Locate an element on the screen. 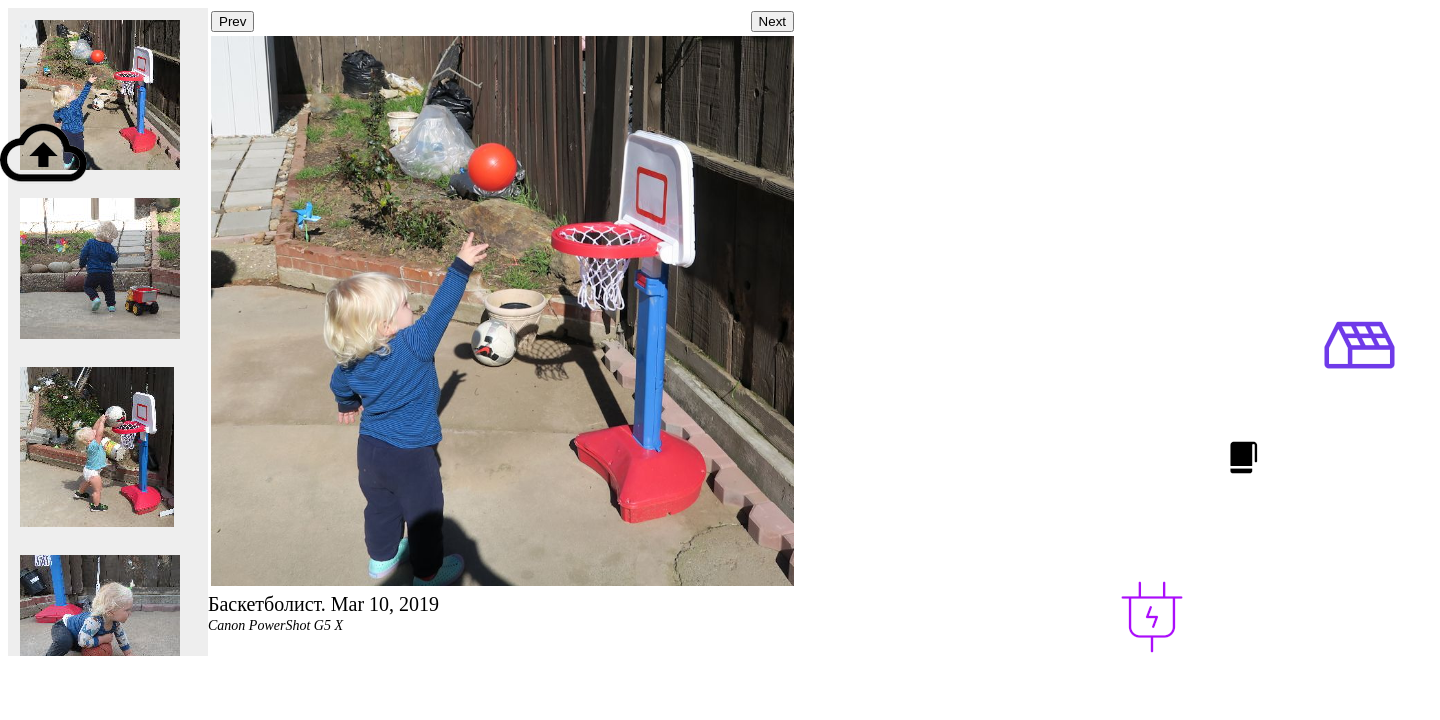  view solar panel system status is located at coordinates (1359, 347).